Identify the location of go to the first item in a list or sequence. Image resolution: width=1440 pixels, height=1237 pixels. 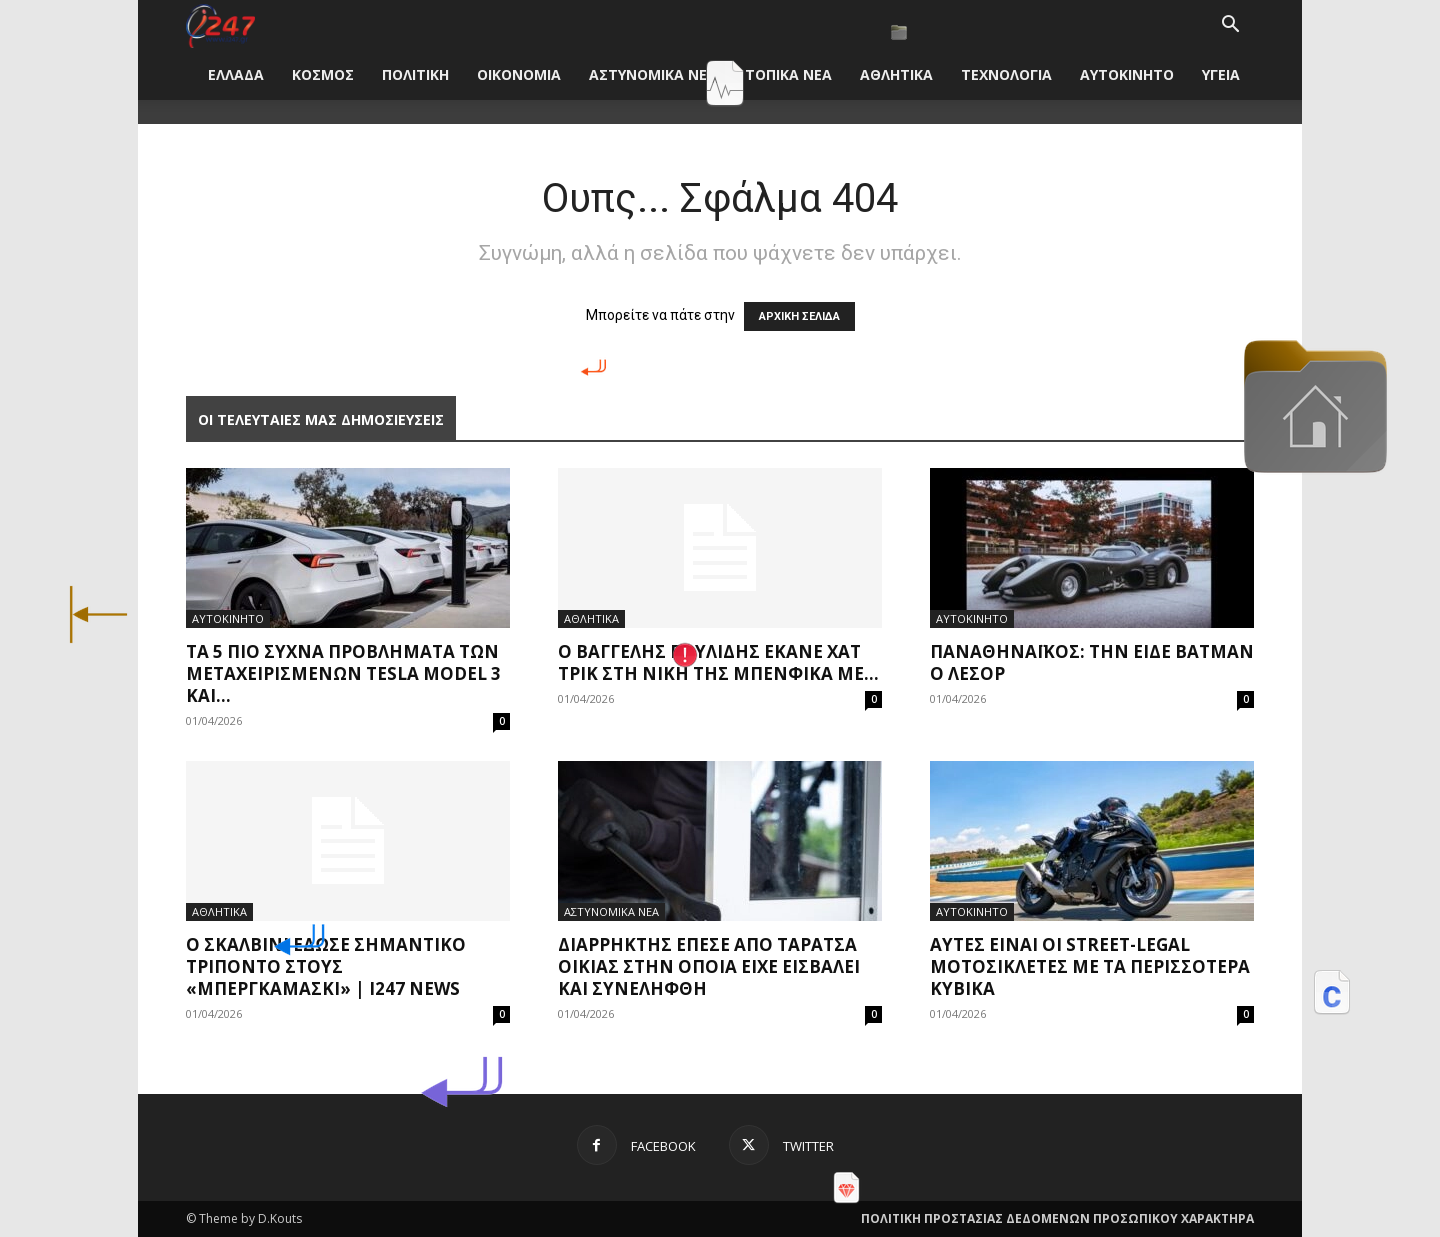
(98, 614).